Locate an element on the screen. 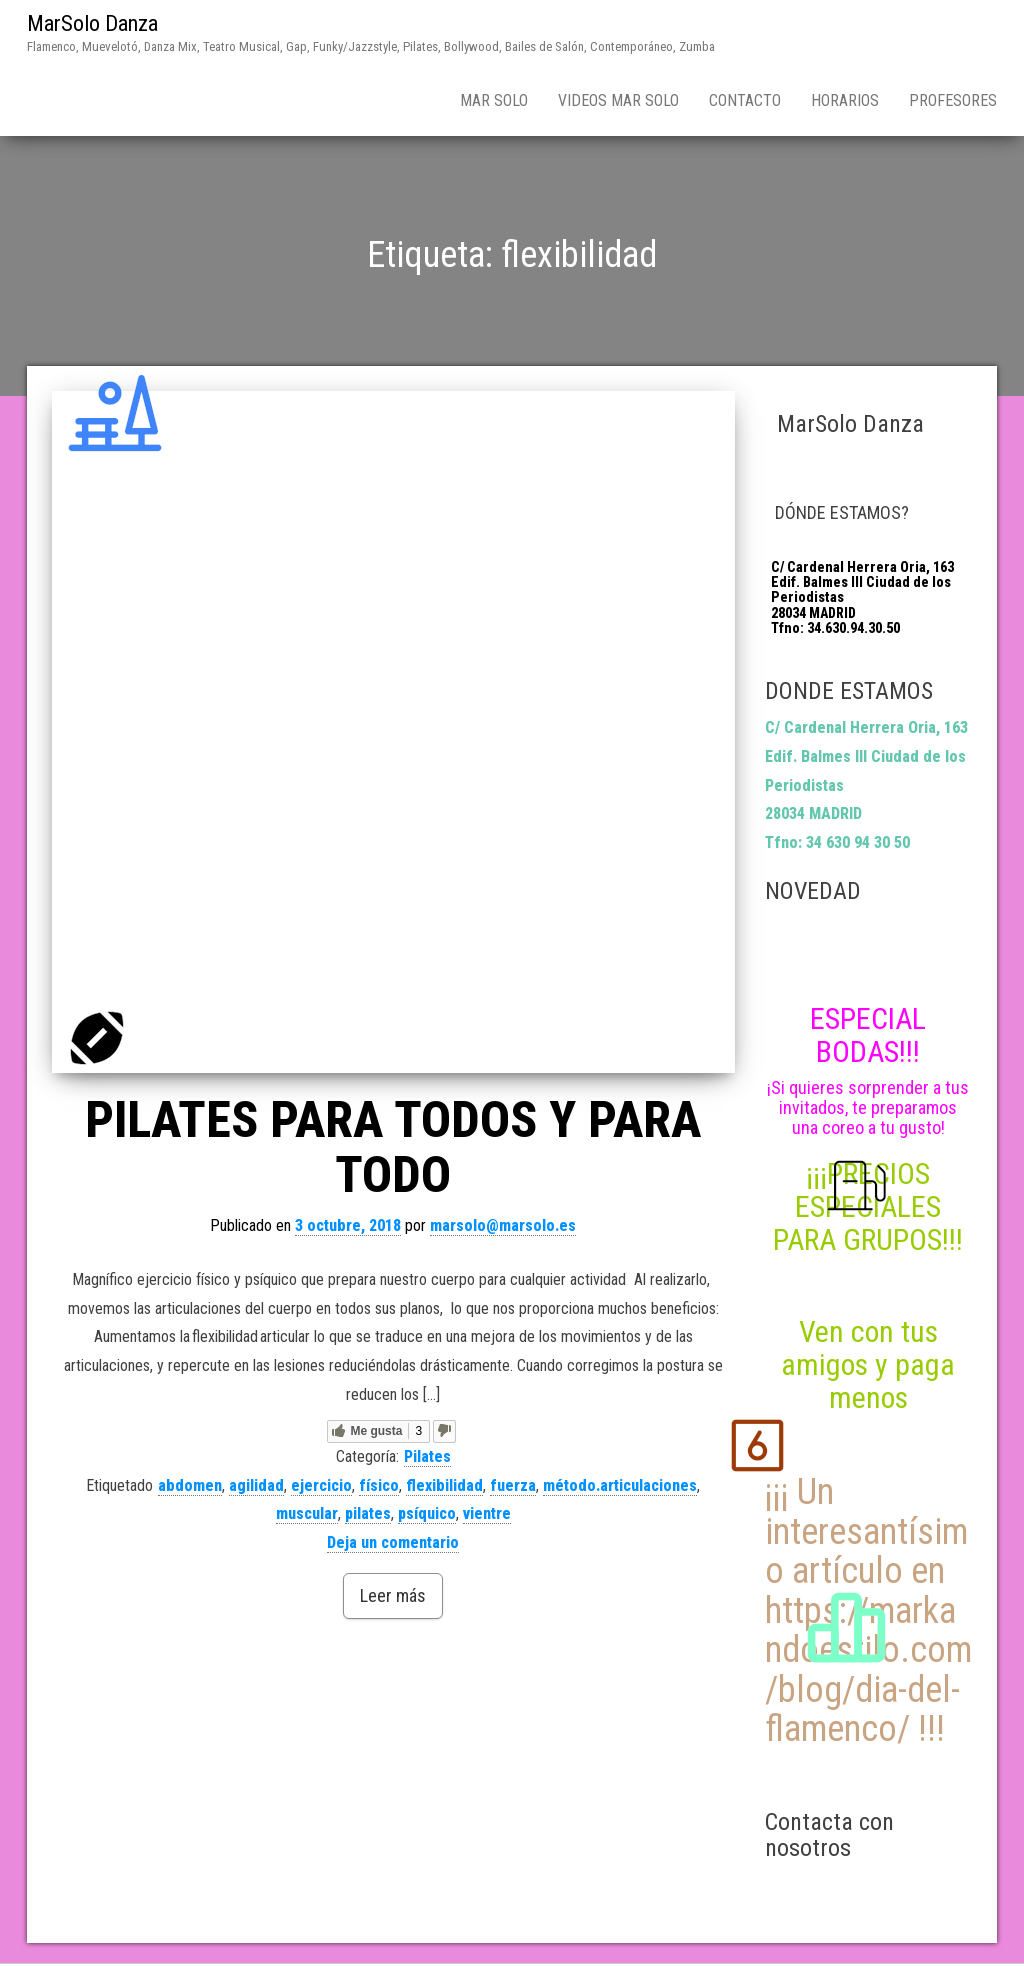  access sports or football content is located at coordinates (97, 1038).